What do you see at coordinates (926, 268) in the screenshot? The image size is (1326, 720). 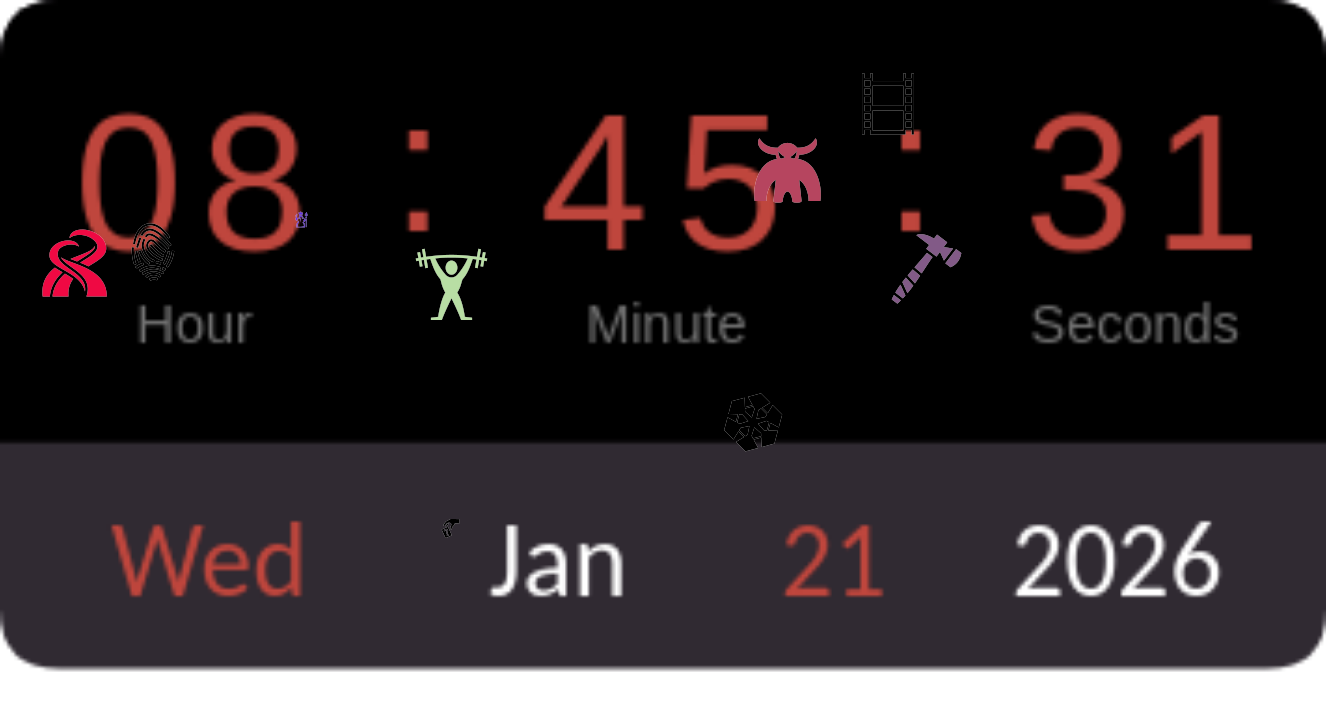 I see `access building or construction tools` at bounding box center [926, 268].